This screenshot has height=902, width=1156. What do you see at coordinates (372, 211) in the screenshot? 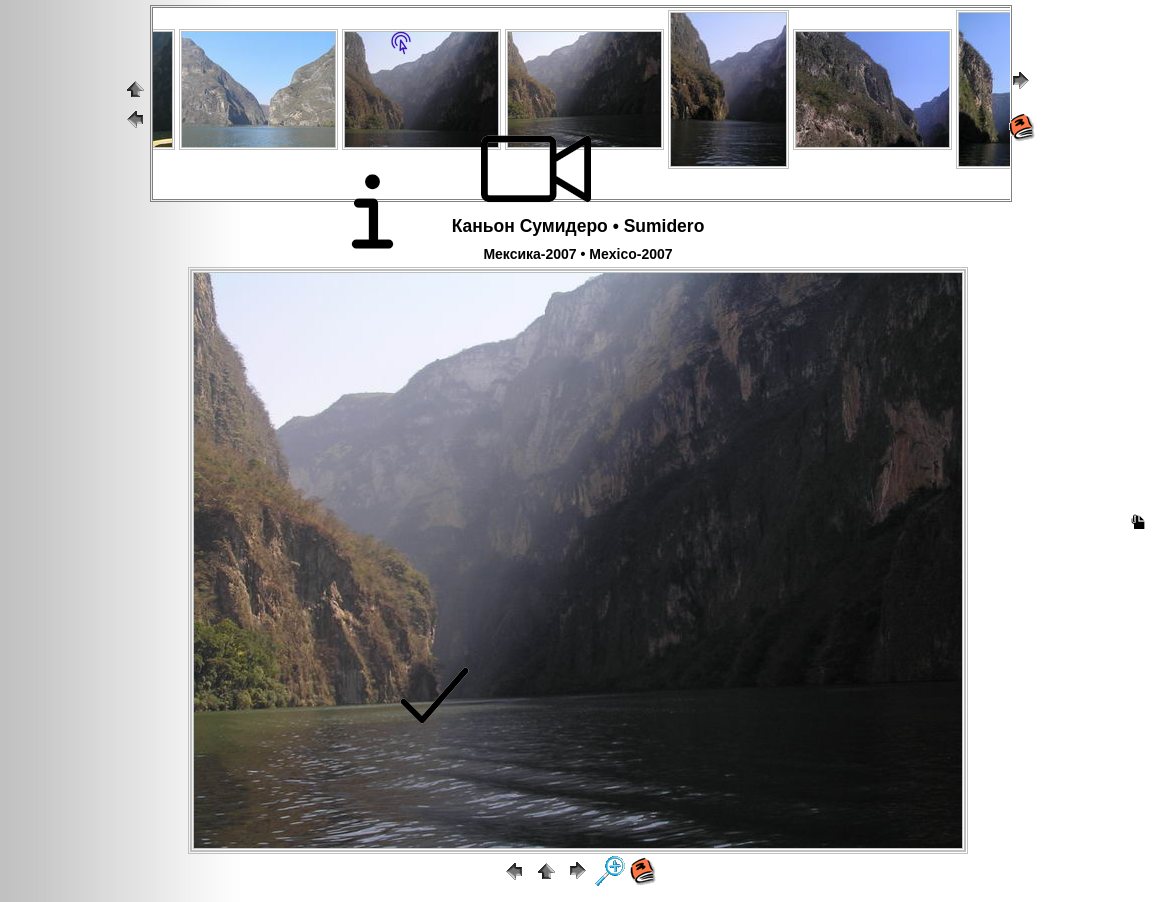
I see `view more information or details` at bounding box center [372, 211].